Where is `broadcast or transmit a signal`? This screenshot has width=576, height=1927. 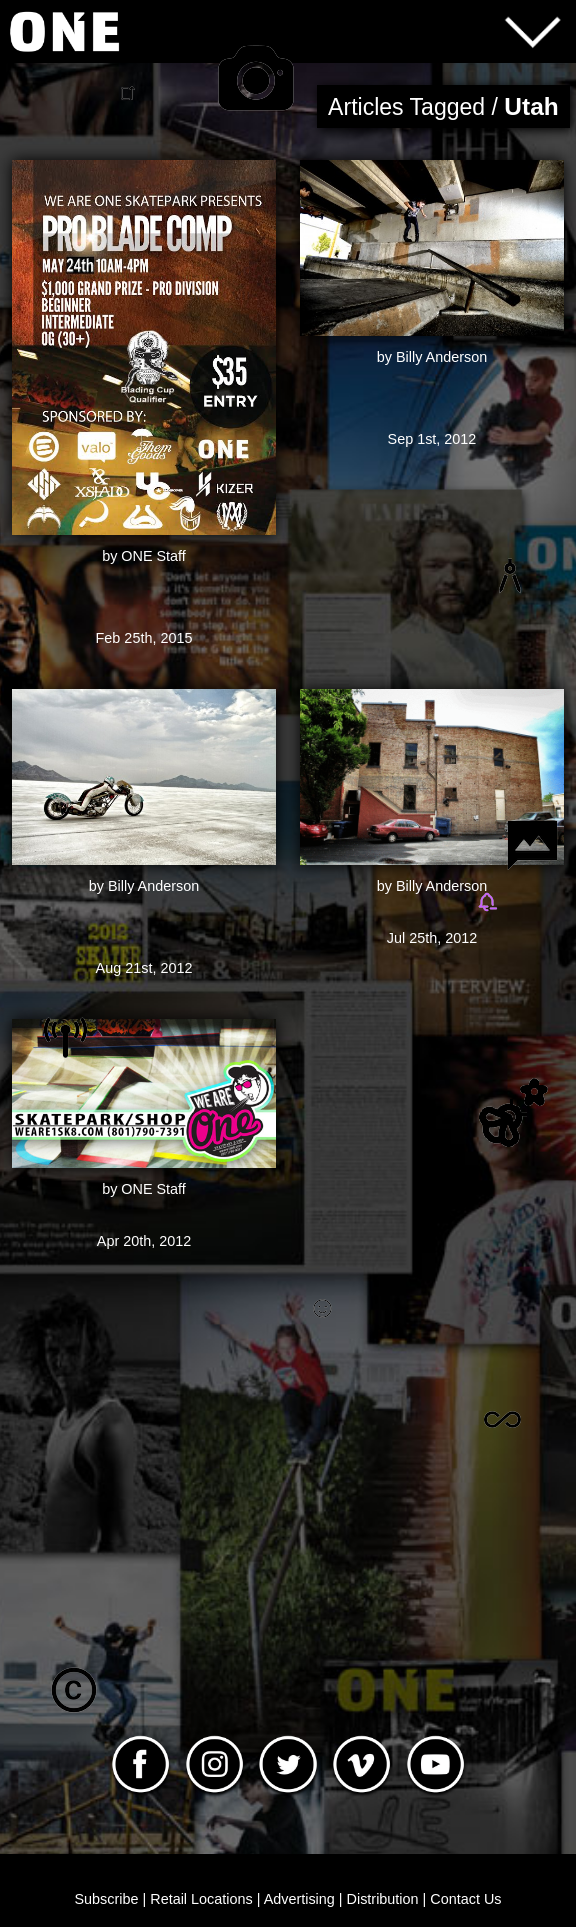 broadcast or transmit a signal is located at coordinates (65, 1037).